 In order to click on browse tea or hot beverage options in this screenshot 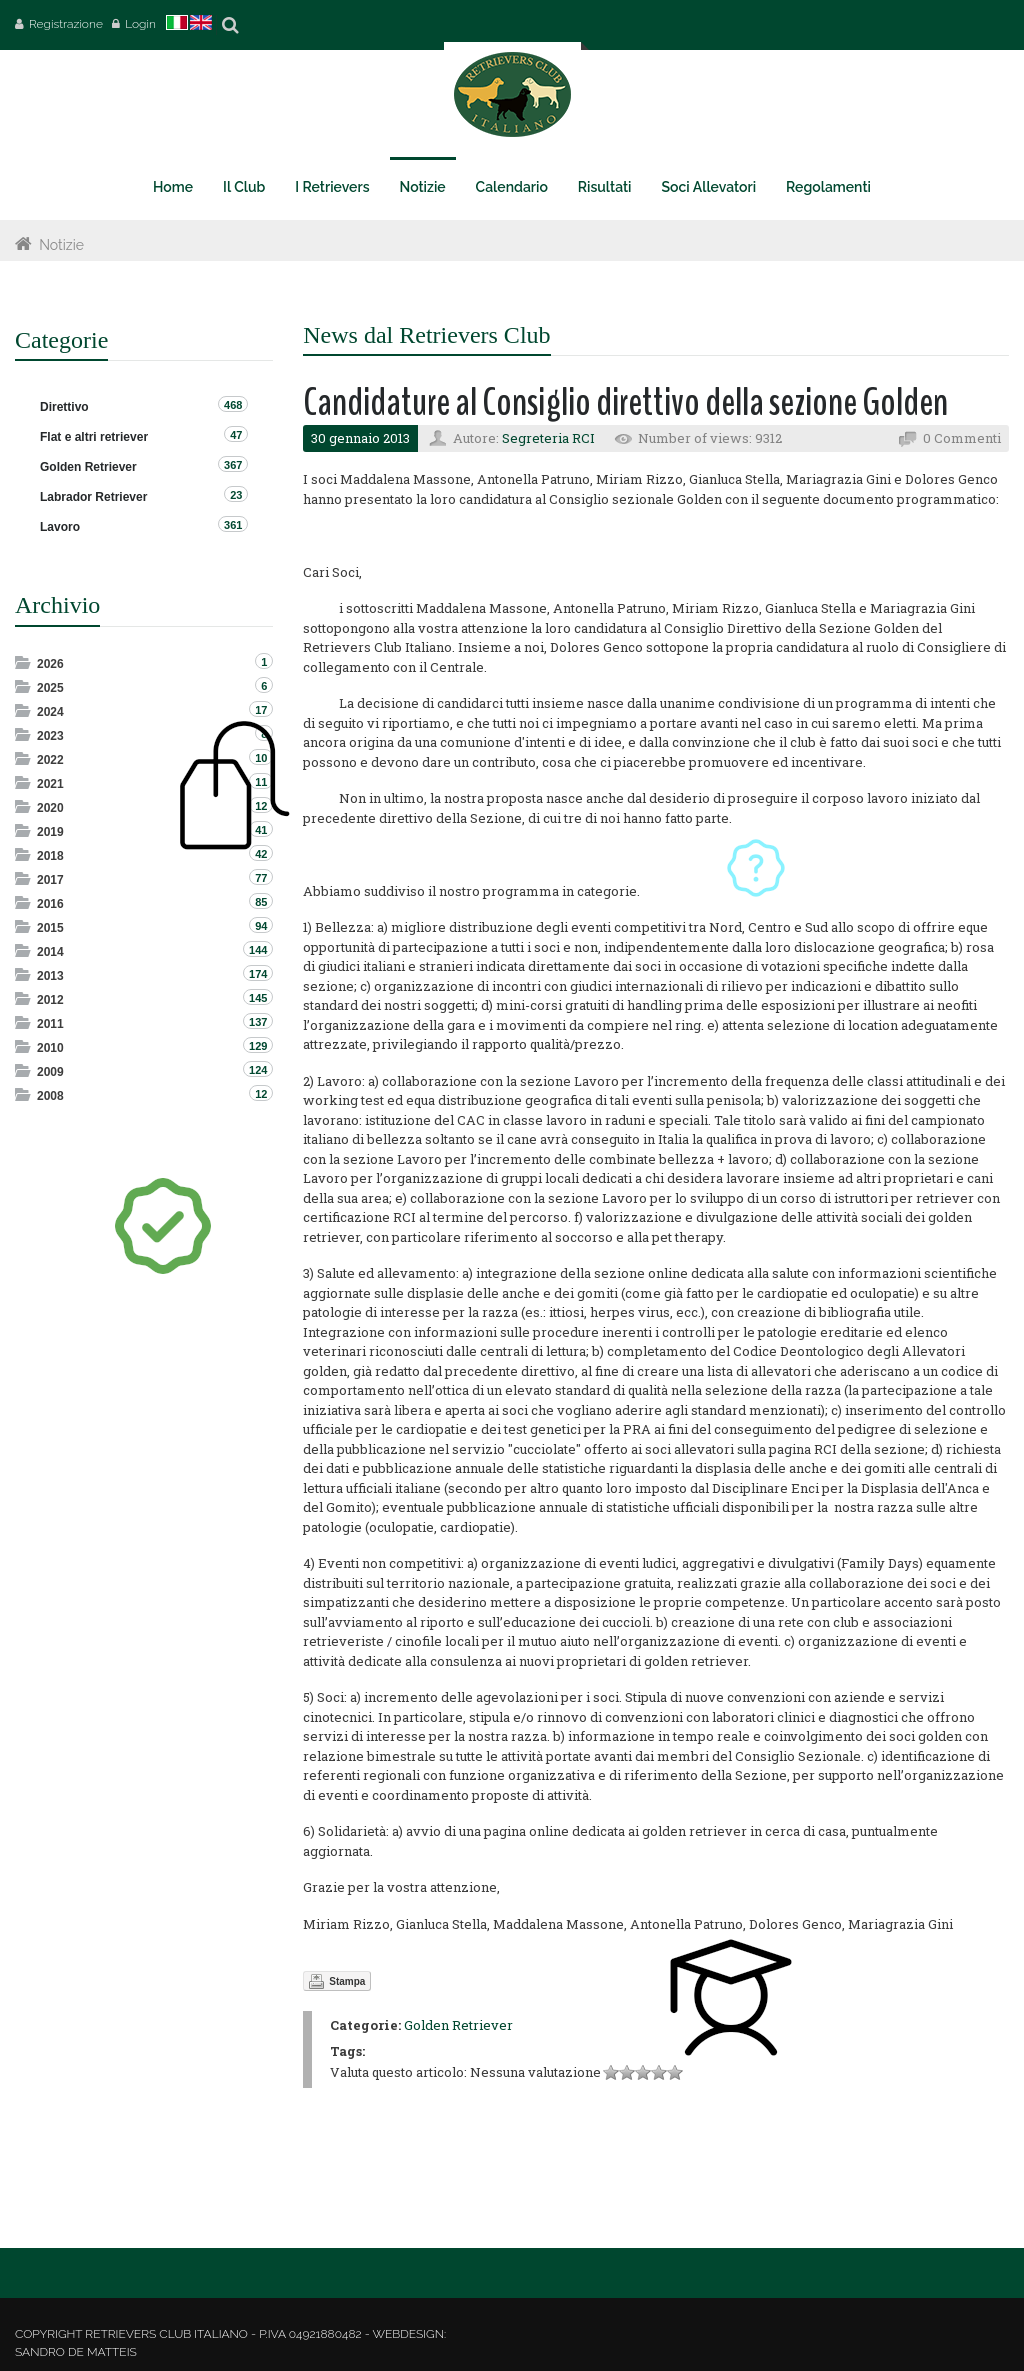, I will do `click(230, 790)`.